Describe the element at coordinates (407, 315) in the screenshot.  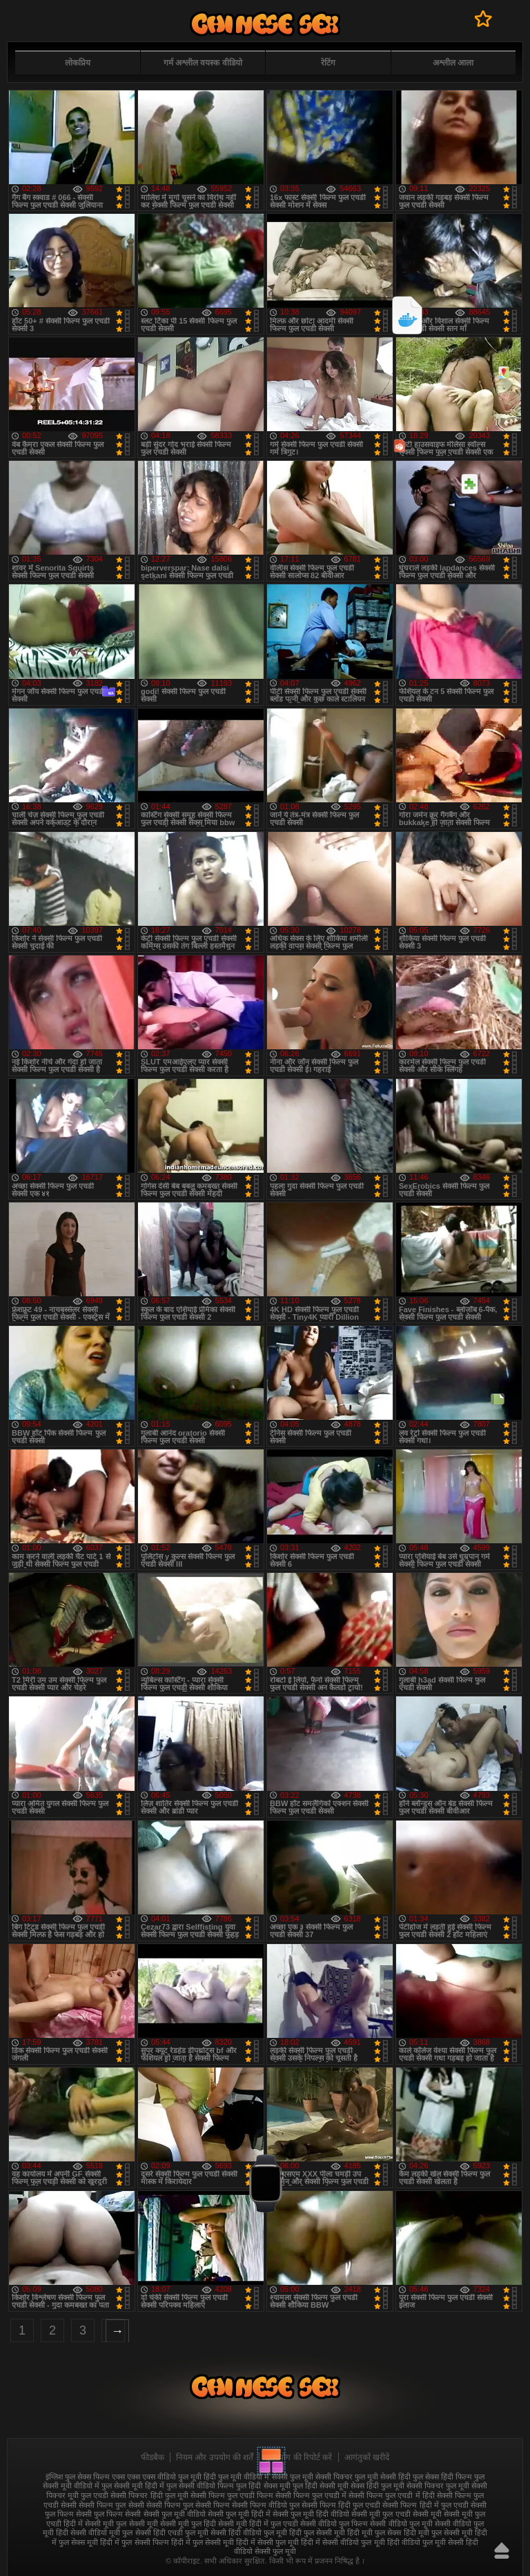
I see `a dockerfile or docker configuration file` at that location.